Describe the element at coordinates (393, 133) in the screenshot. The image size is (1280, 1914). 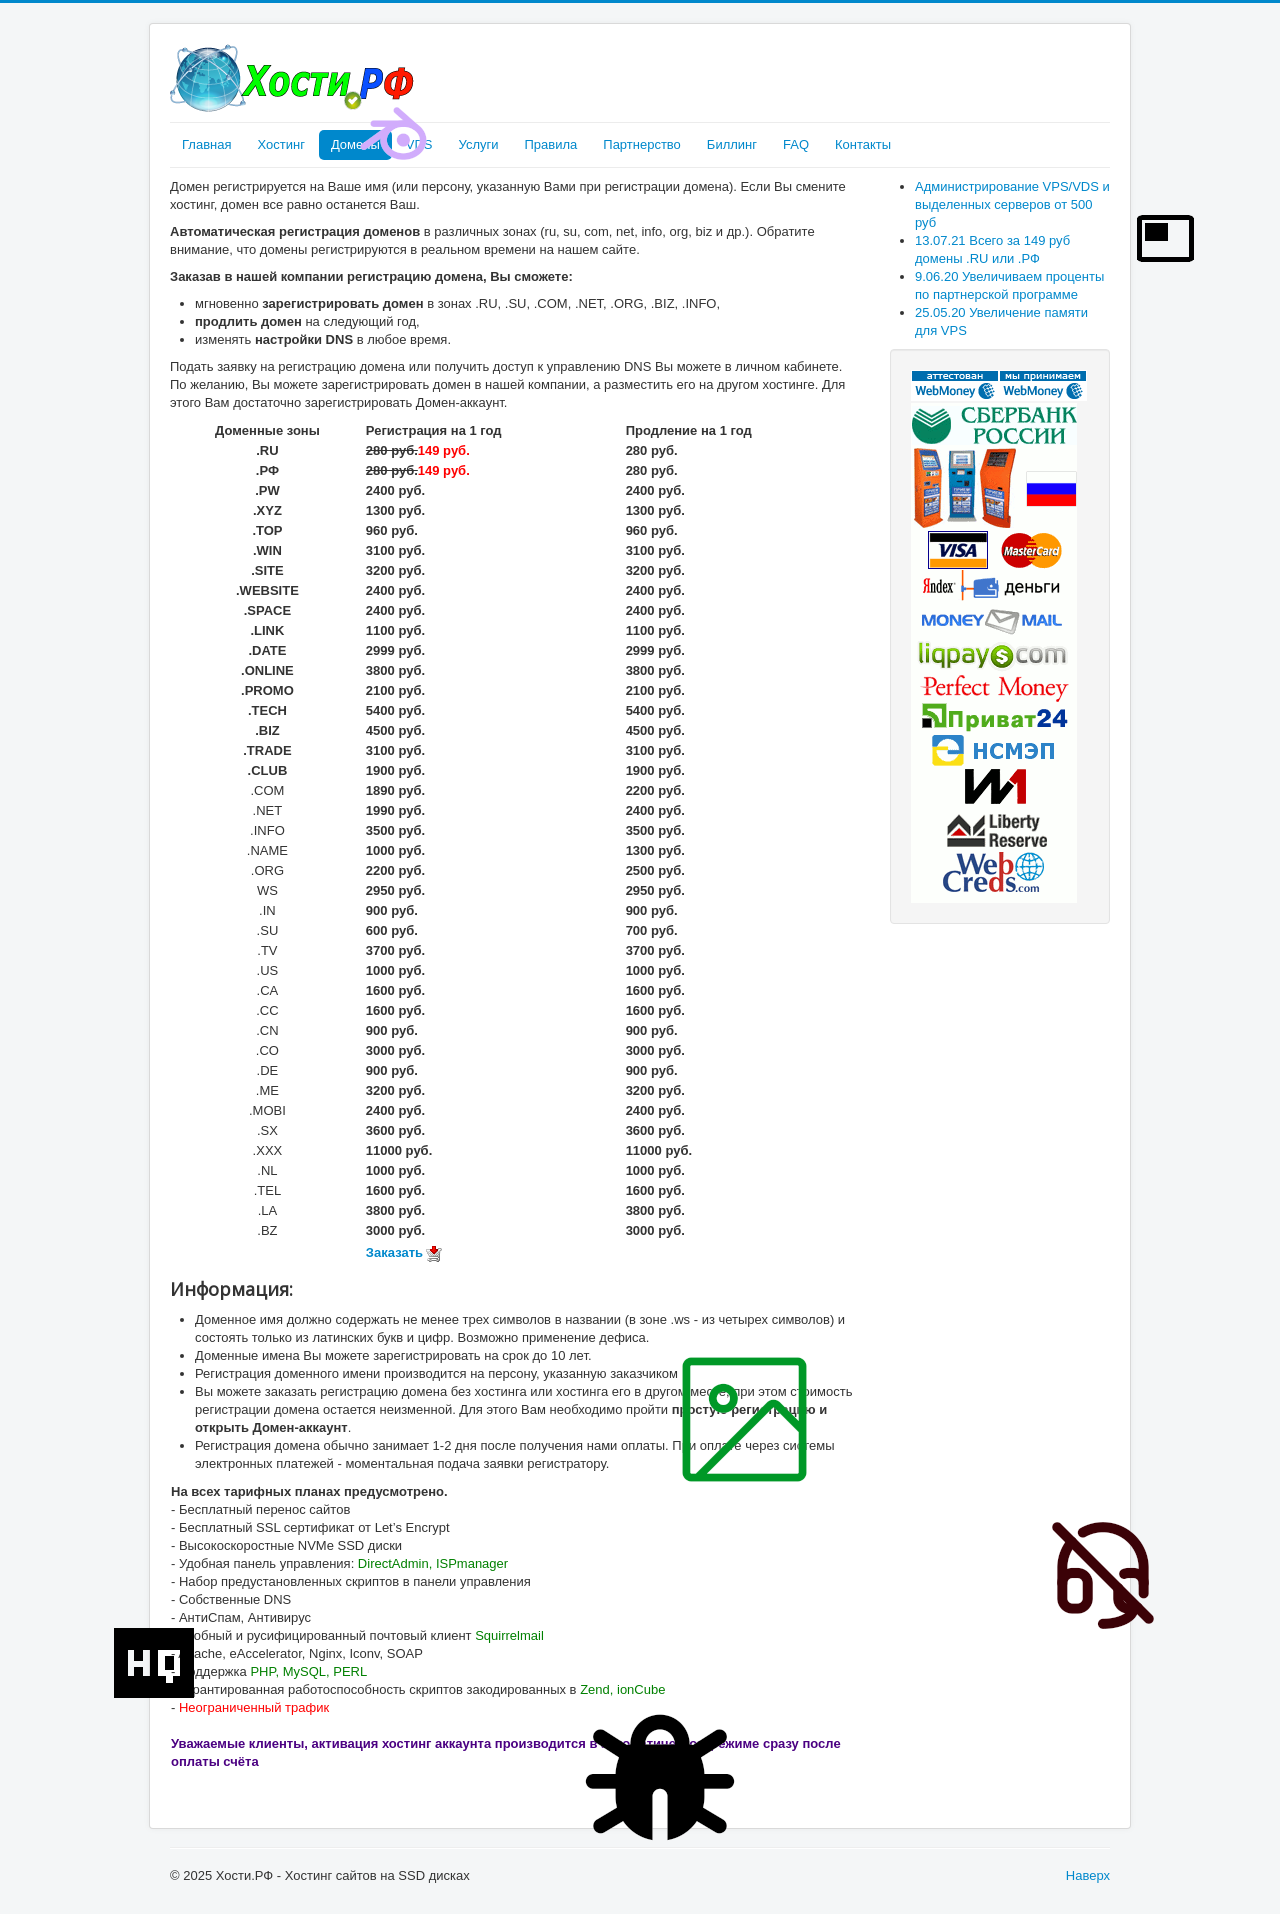
I see `open blender 3d modeling software` at that location.